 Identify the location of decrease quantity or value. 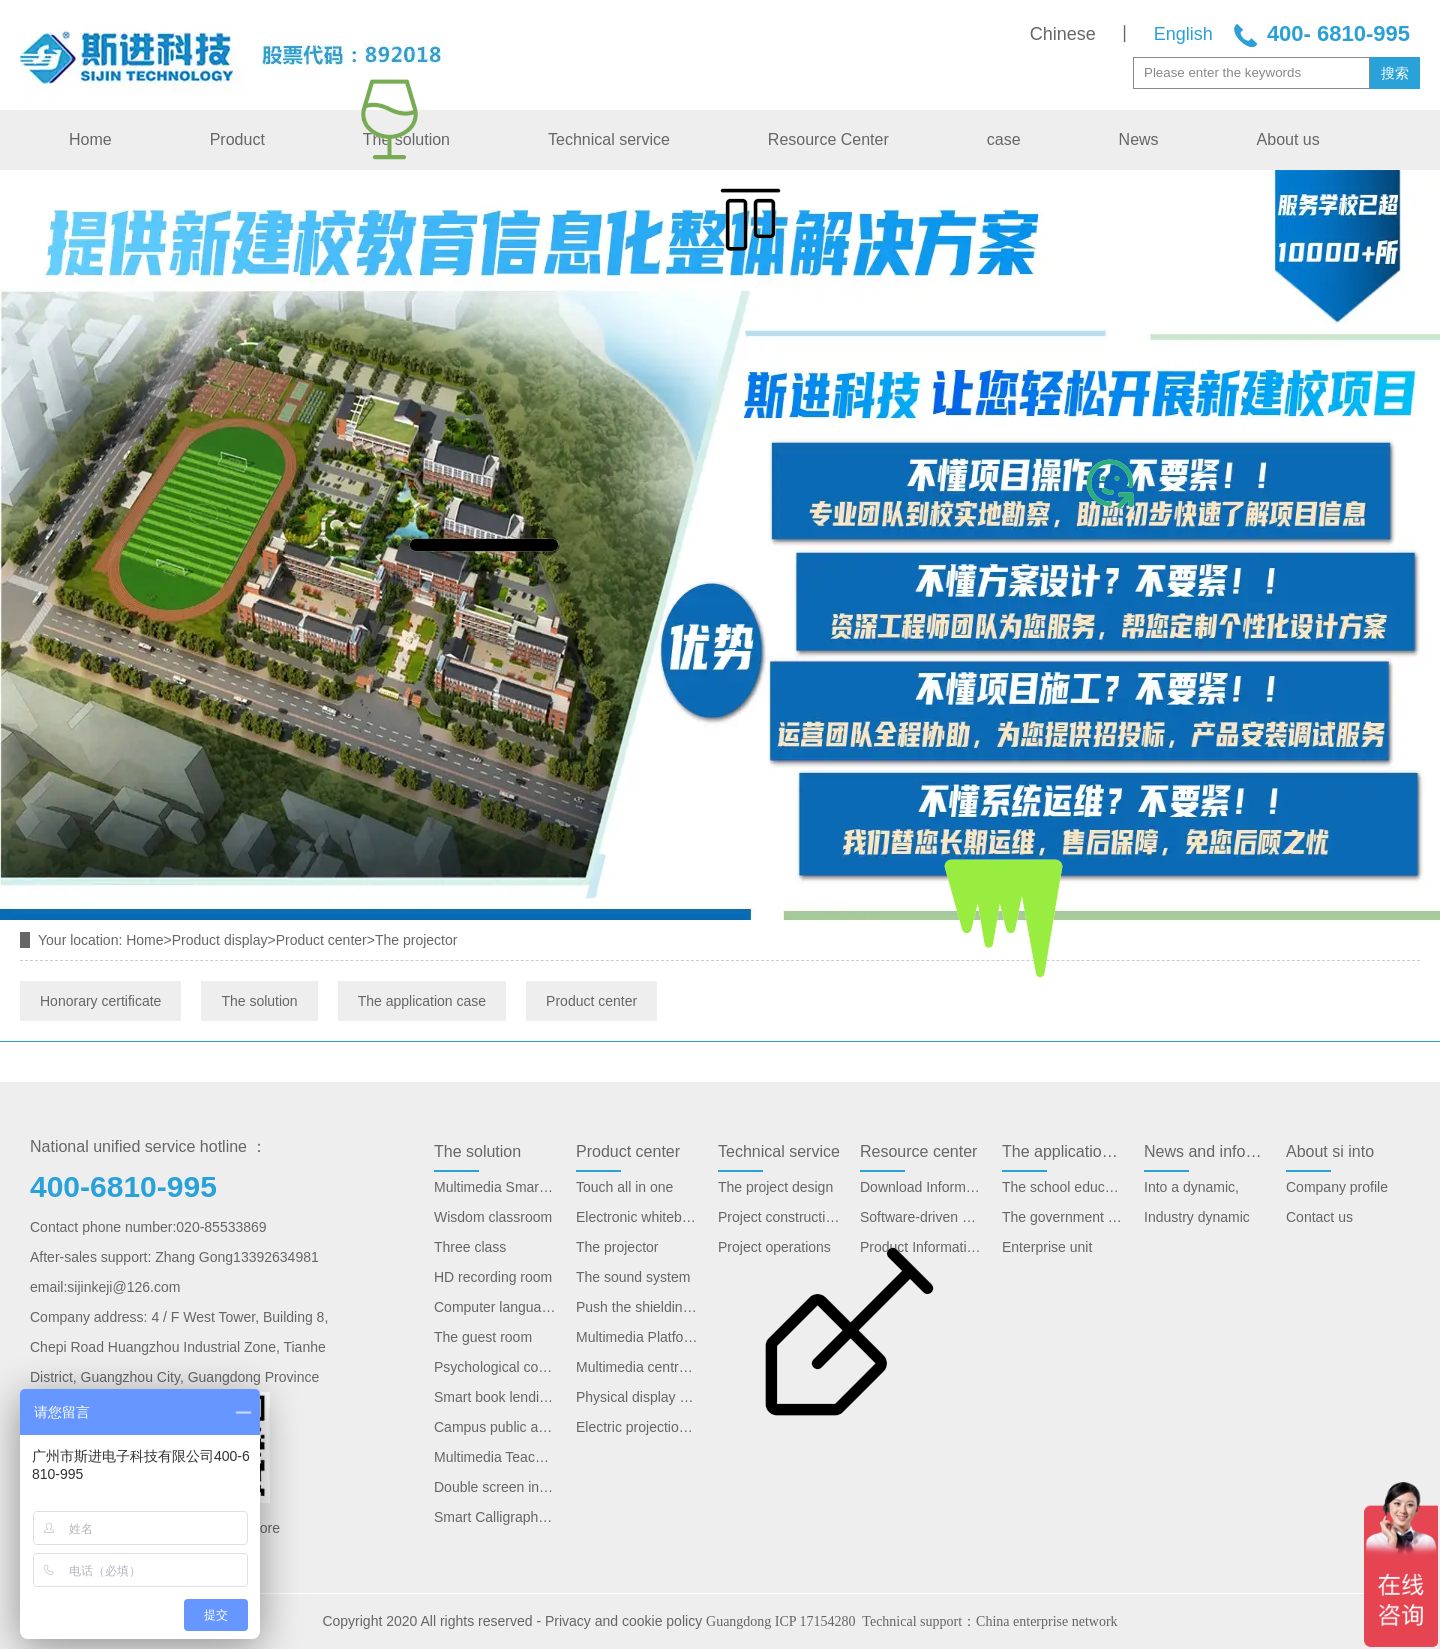
(484, 545).